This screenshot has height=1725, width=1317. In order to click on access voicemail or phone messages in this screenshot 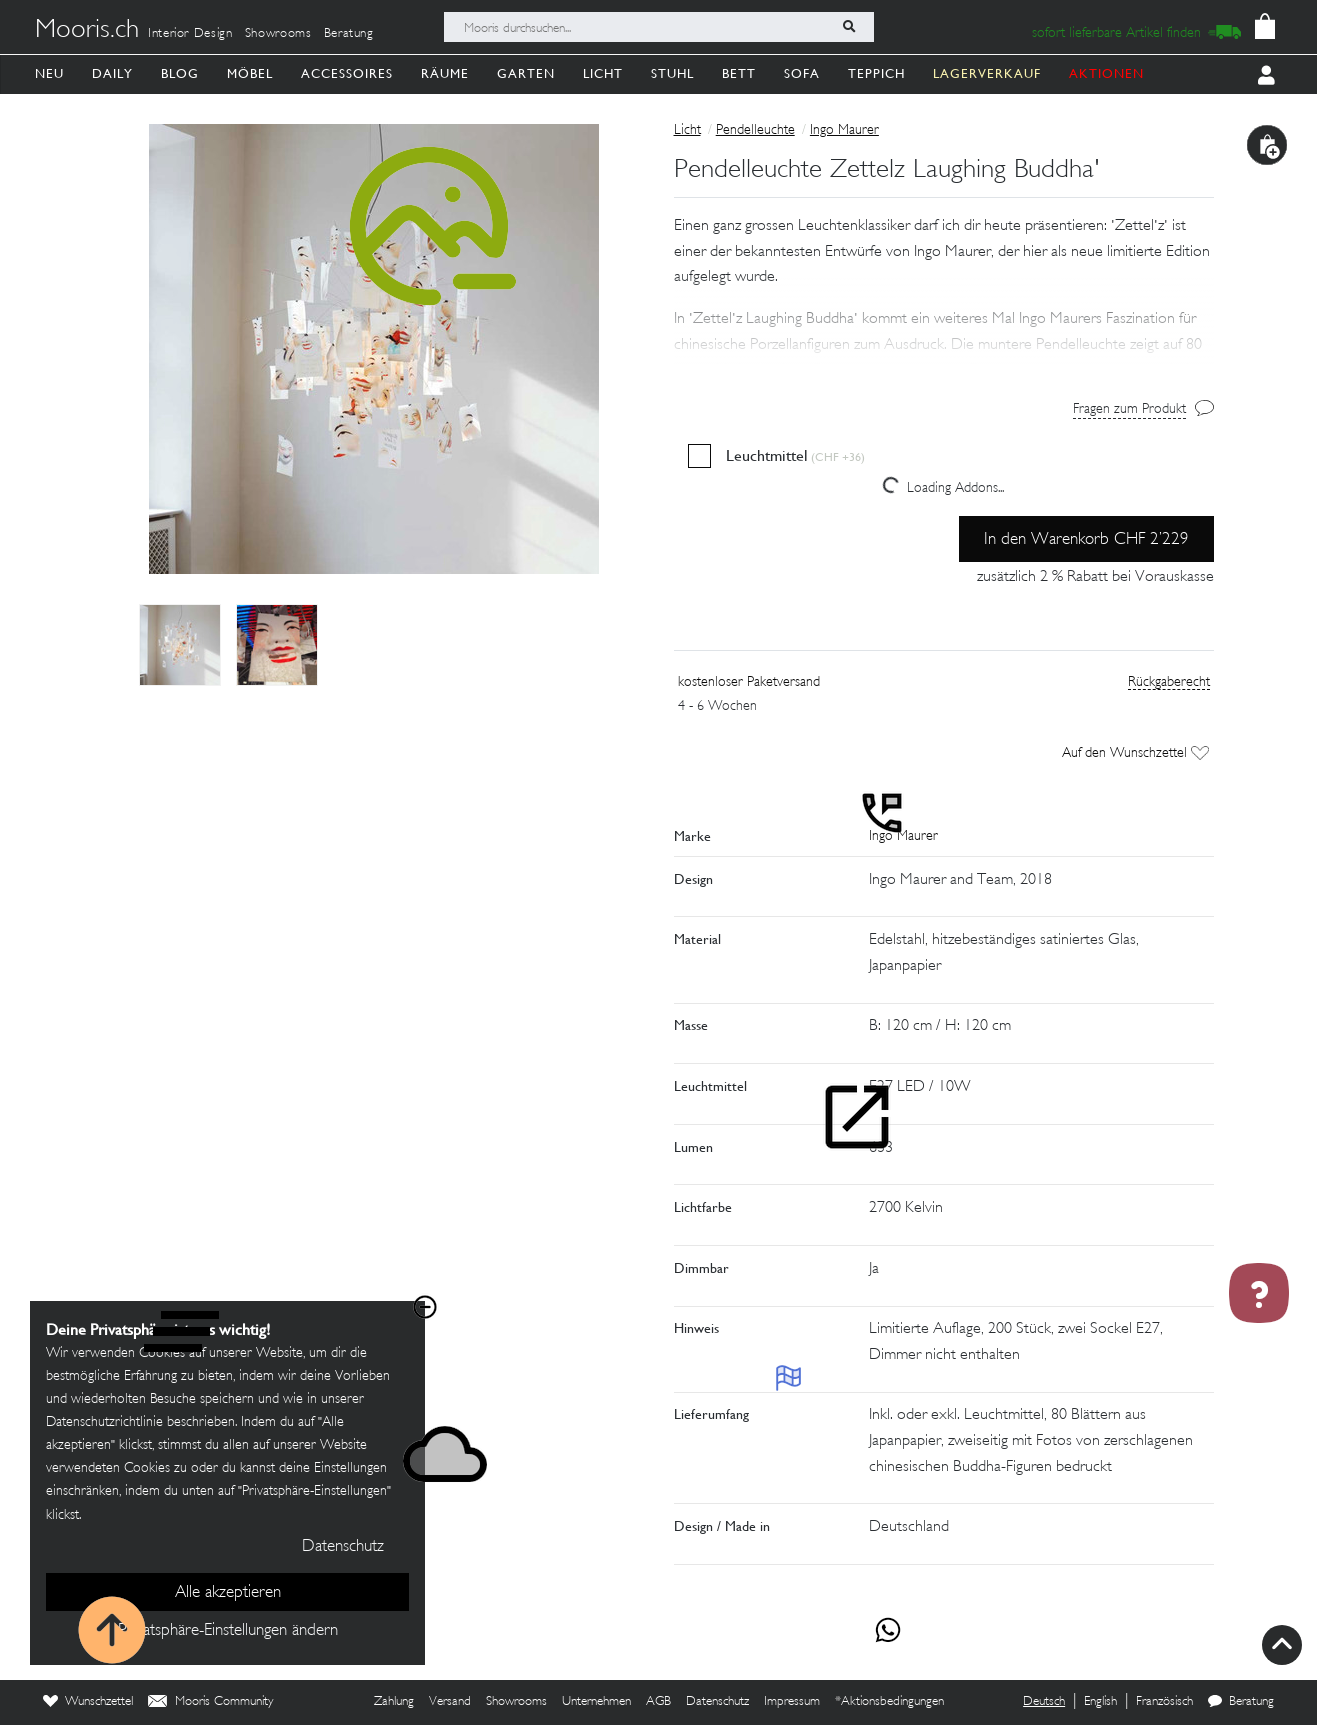, I will do `click(882, 813)`.